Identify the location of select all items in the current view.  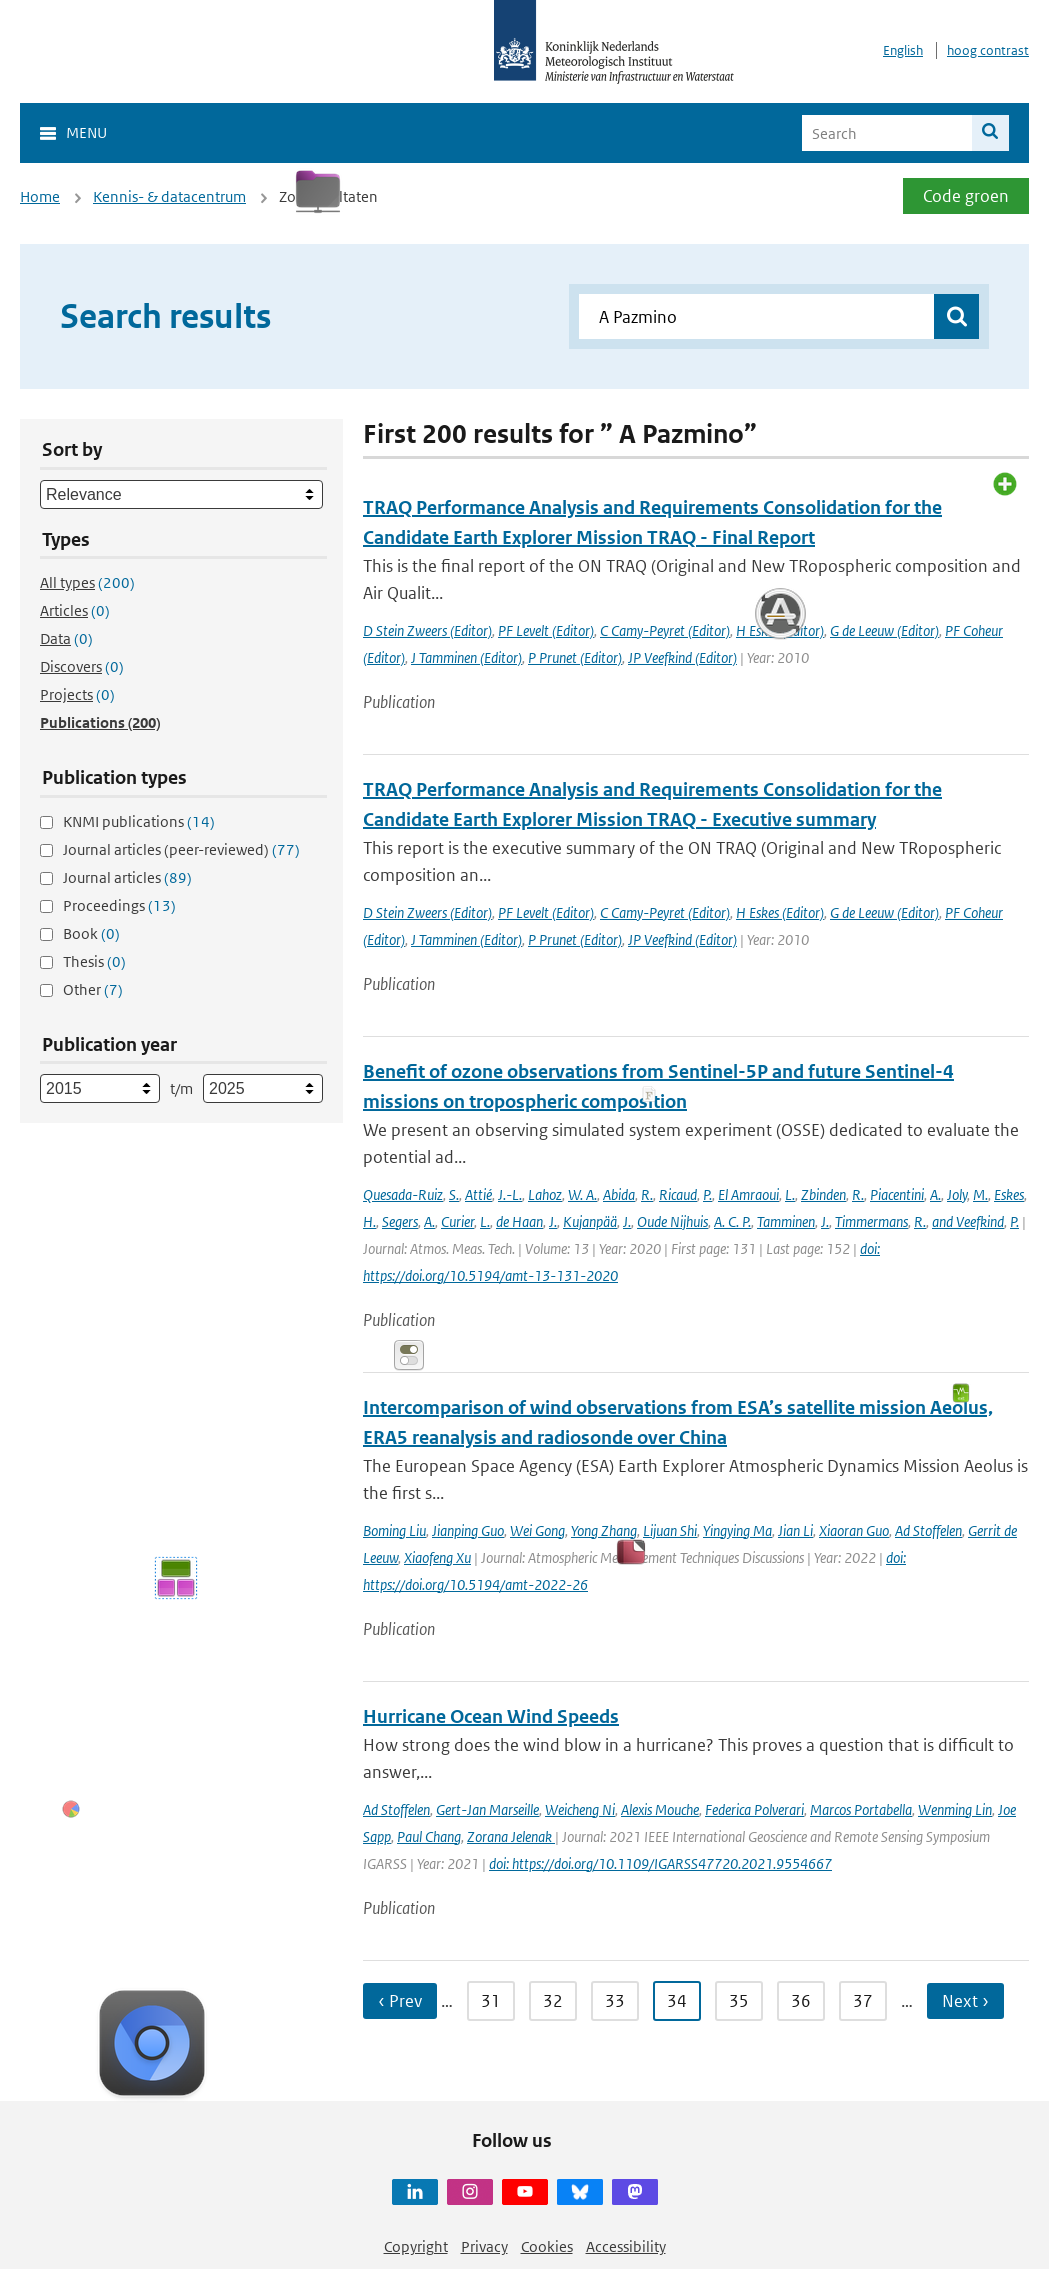
(176, 1578).